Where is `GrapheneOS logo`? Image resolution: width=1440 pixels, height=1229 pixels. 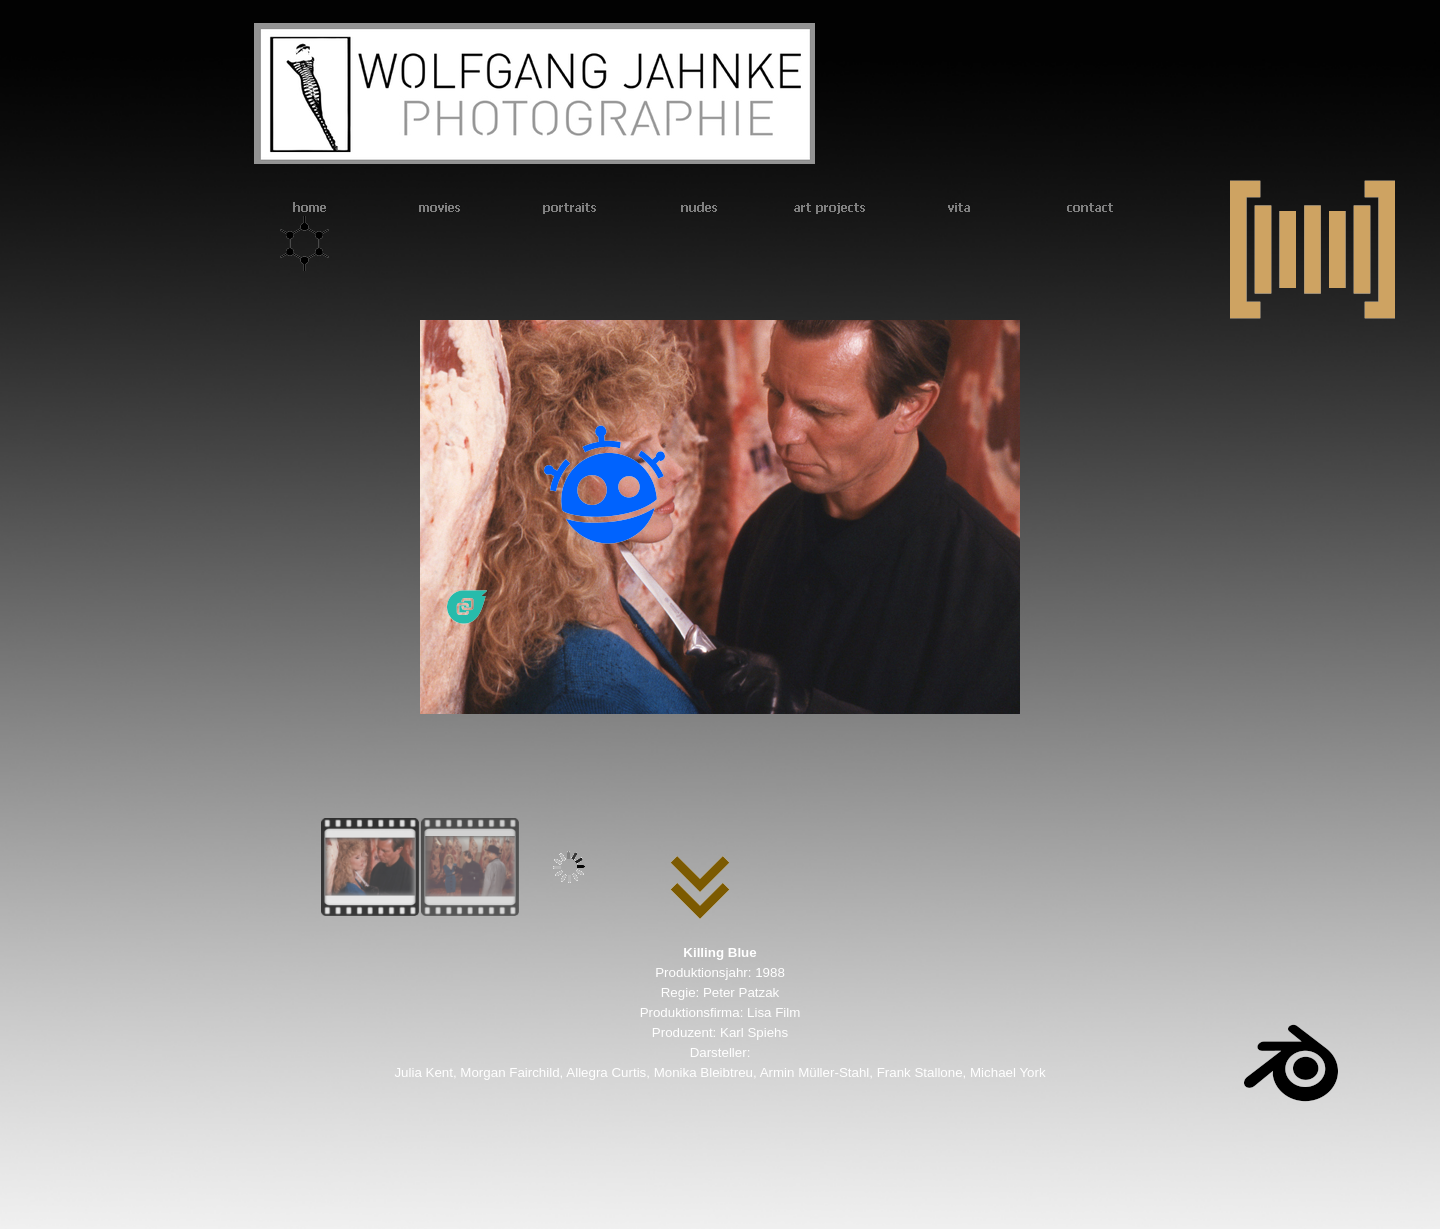 GrapheneOS logo is located at coordinates (304, 243).